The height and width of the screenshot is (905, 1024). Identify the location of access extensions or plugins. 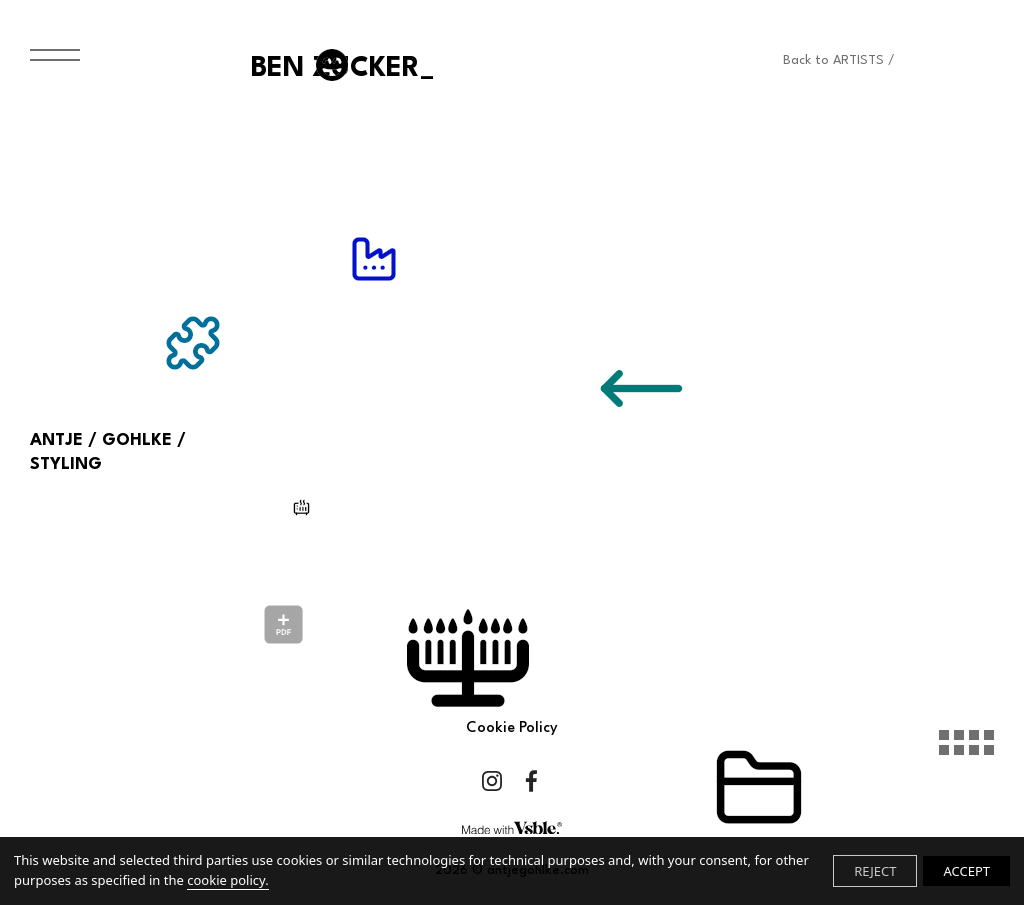
(193, 343).